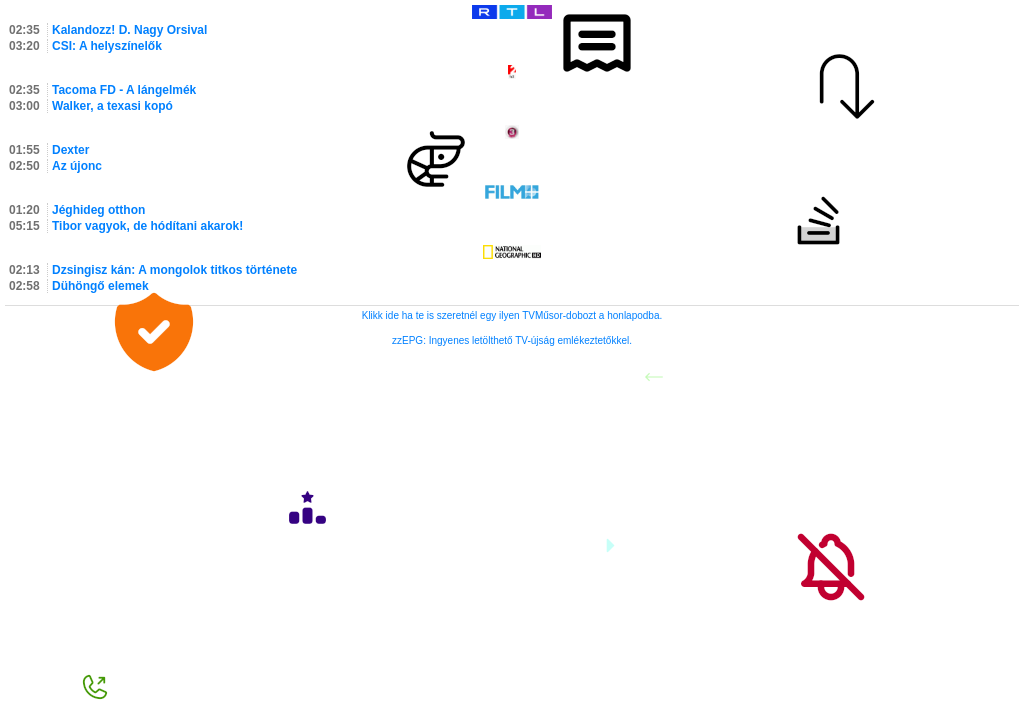  I want to click on mute notifications, so click(831, 567).